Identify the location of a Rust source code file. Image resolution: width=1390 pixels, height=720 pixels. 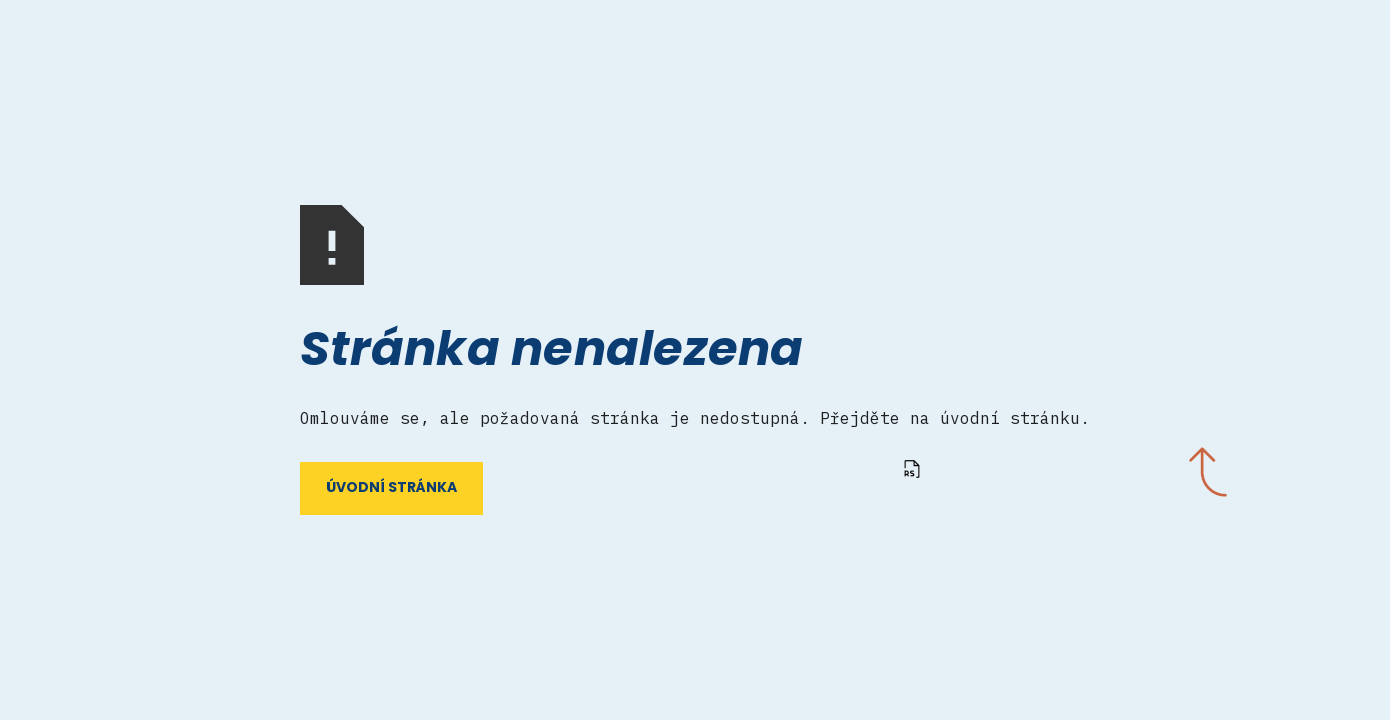
(912, 469).